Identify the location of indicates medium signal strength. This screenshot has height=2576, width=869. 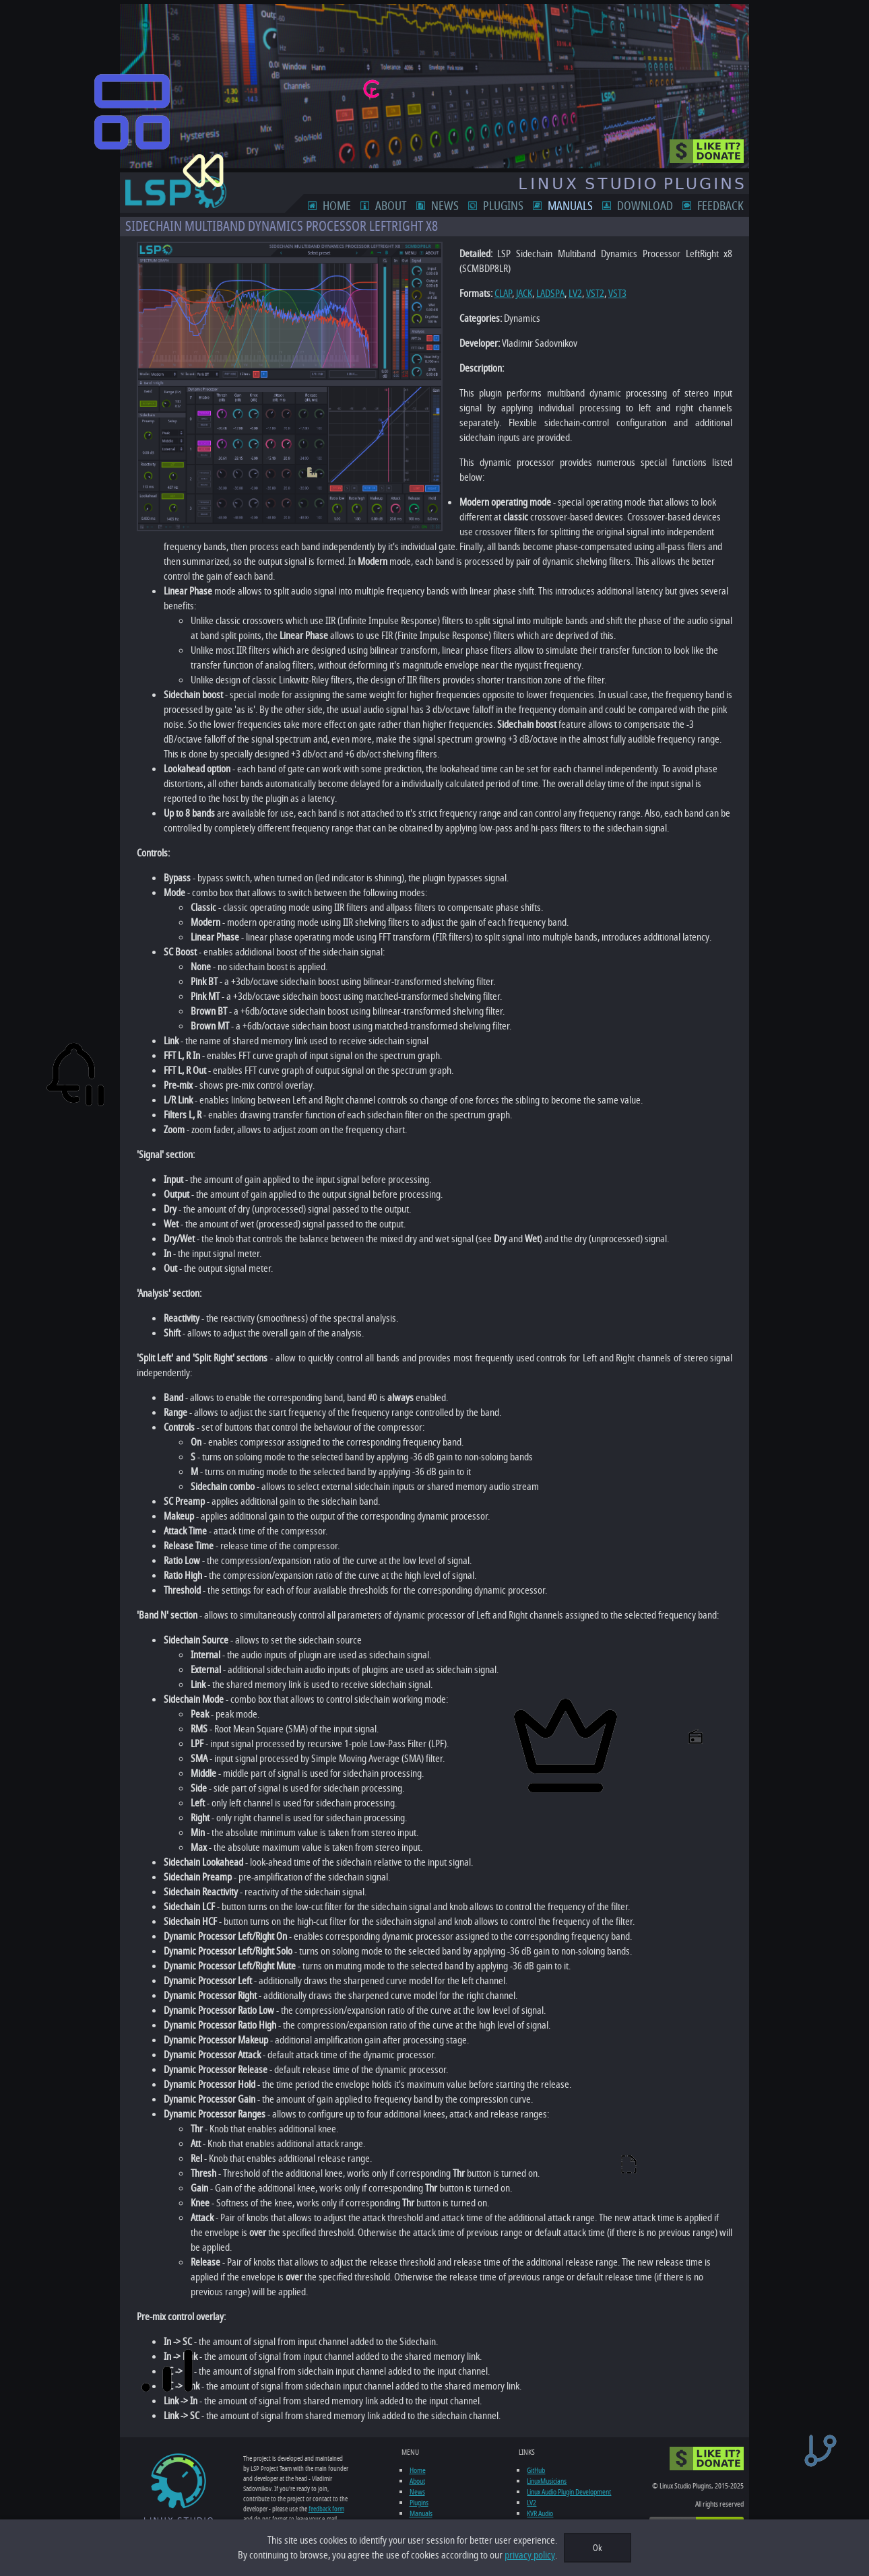
(188, 2353).